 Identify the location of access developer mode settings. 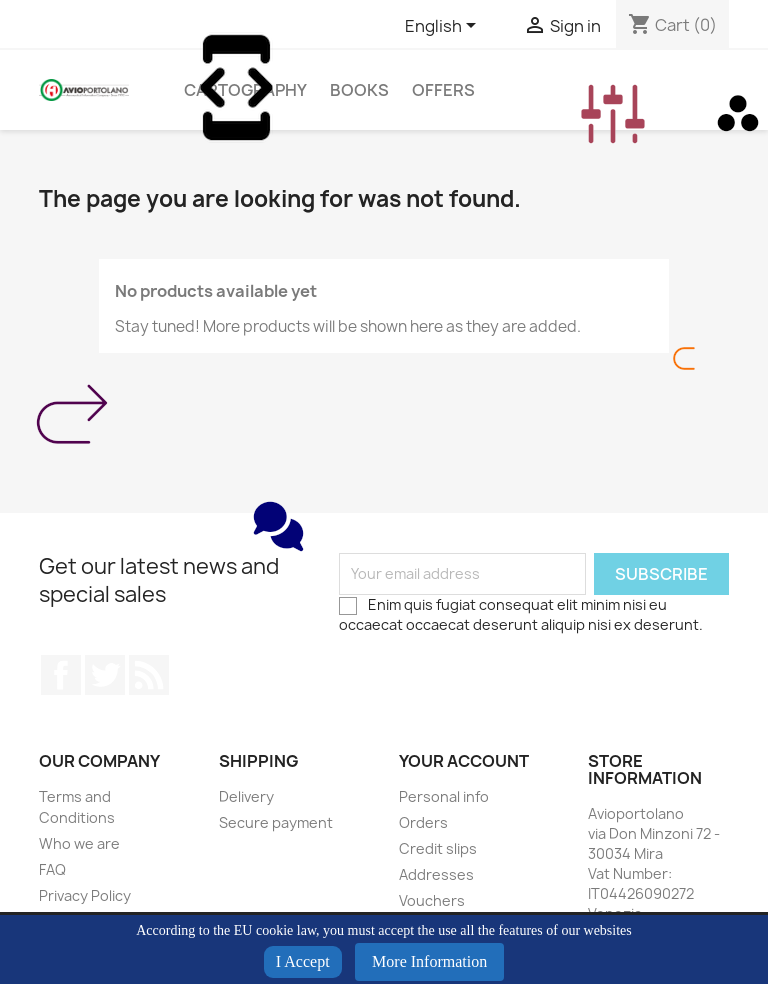
(236, 87).